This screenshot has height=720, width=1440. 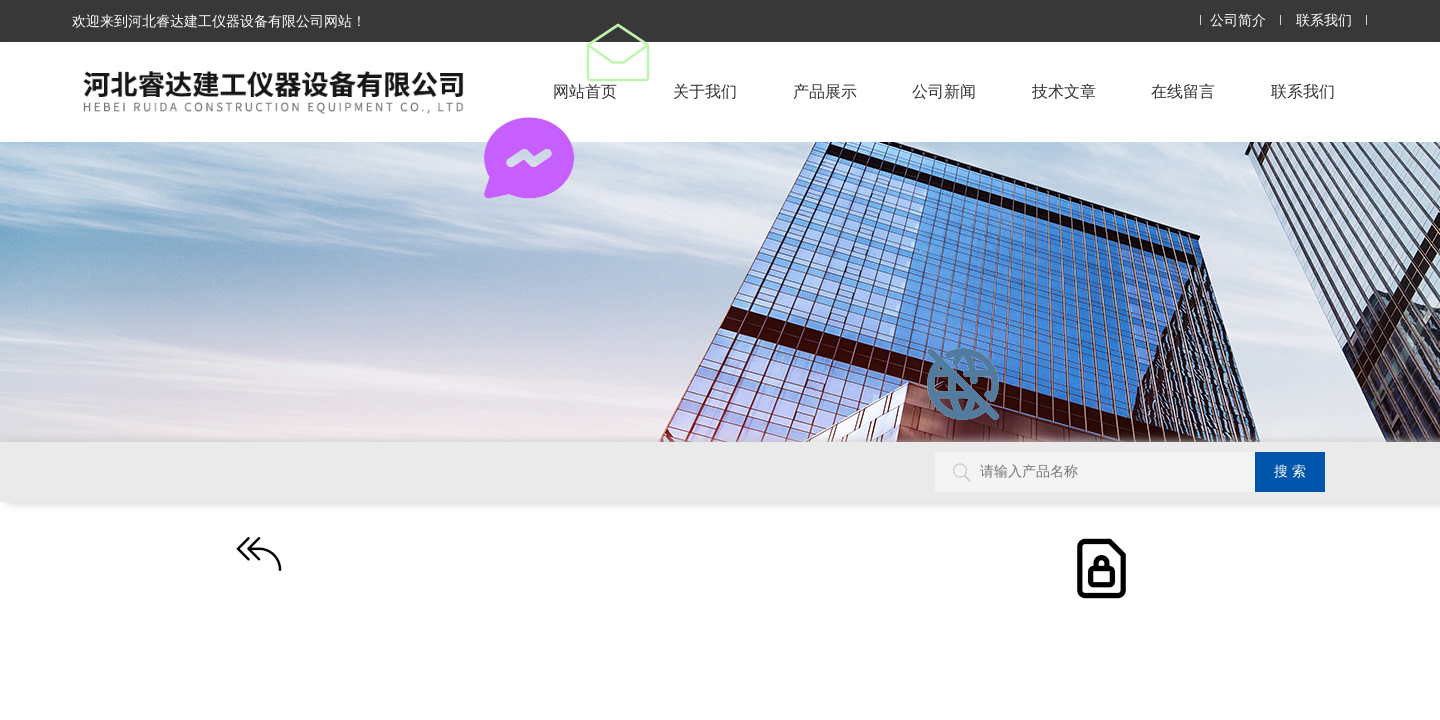 I want to click on disable internet or web access, so click(x=963, y=384).